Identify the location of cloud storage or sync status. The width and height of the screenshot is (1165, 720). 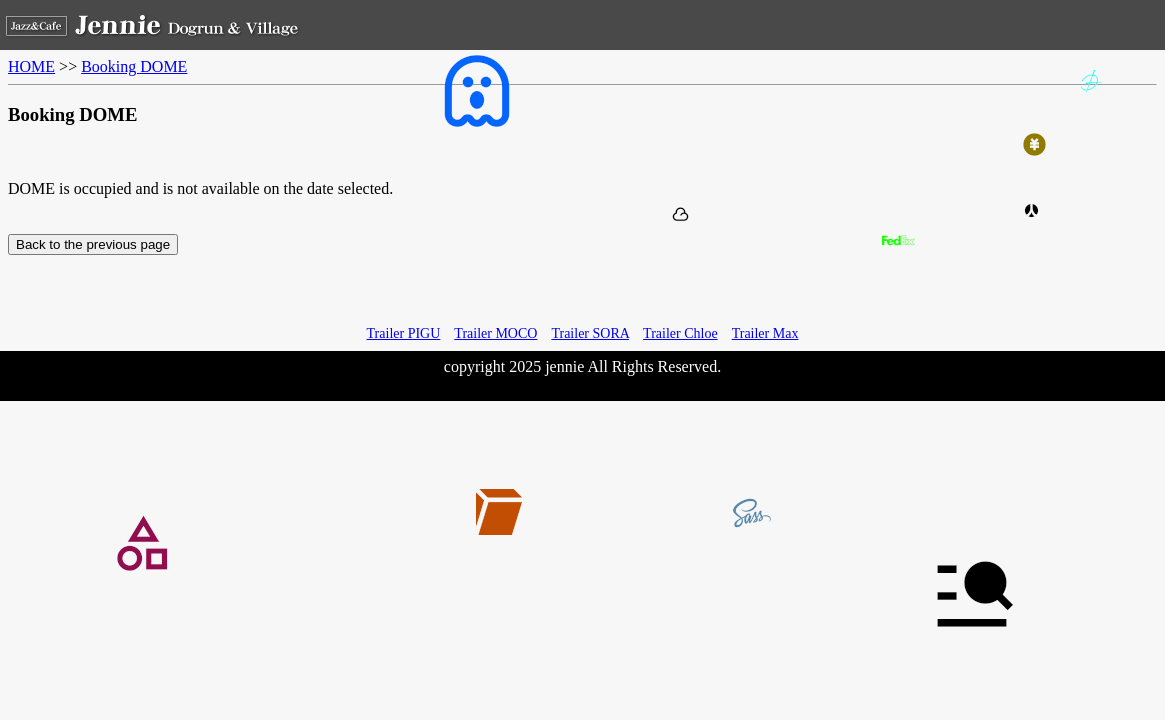
(680, 214).